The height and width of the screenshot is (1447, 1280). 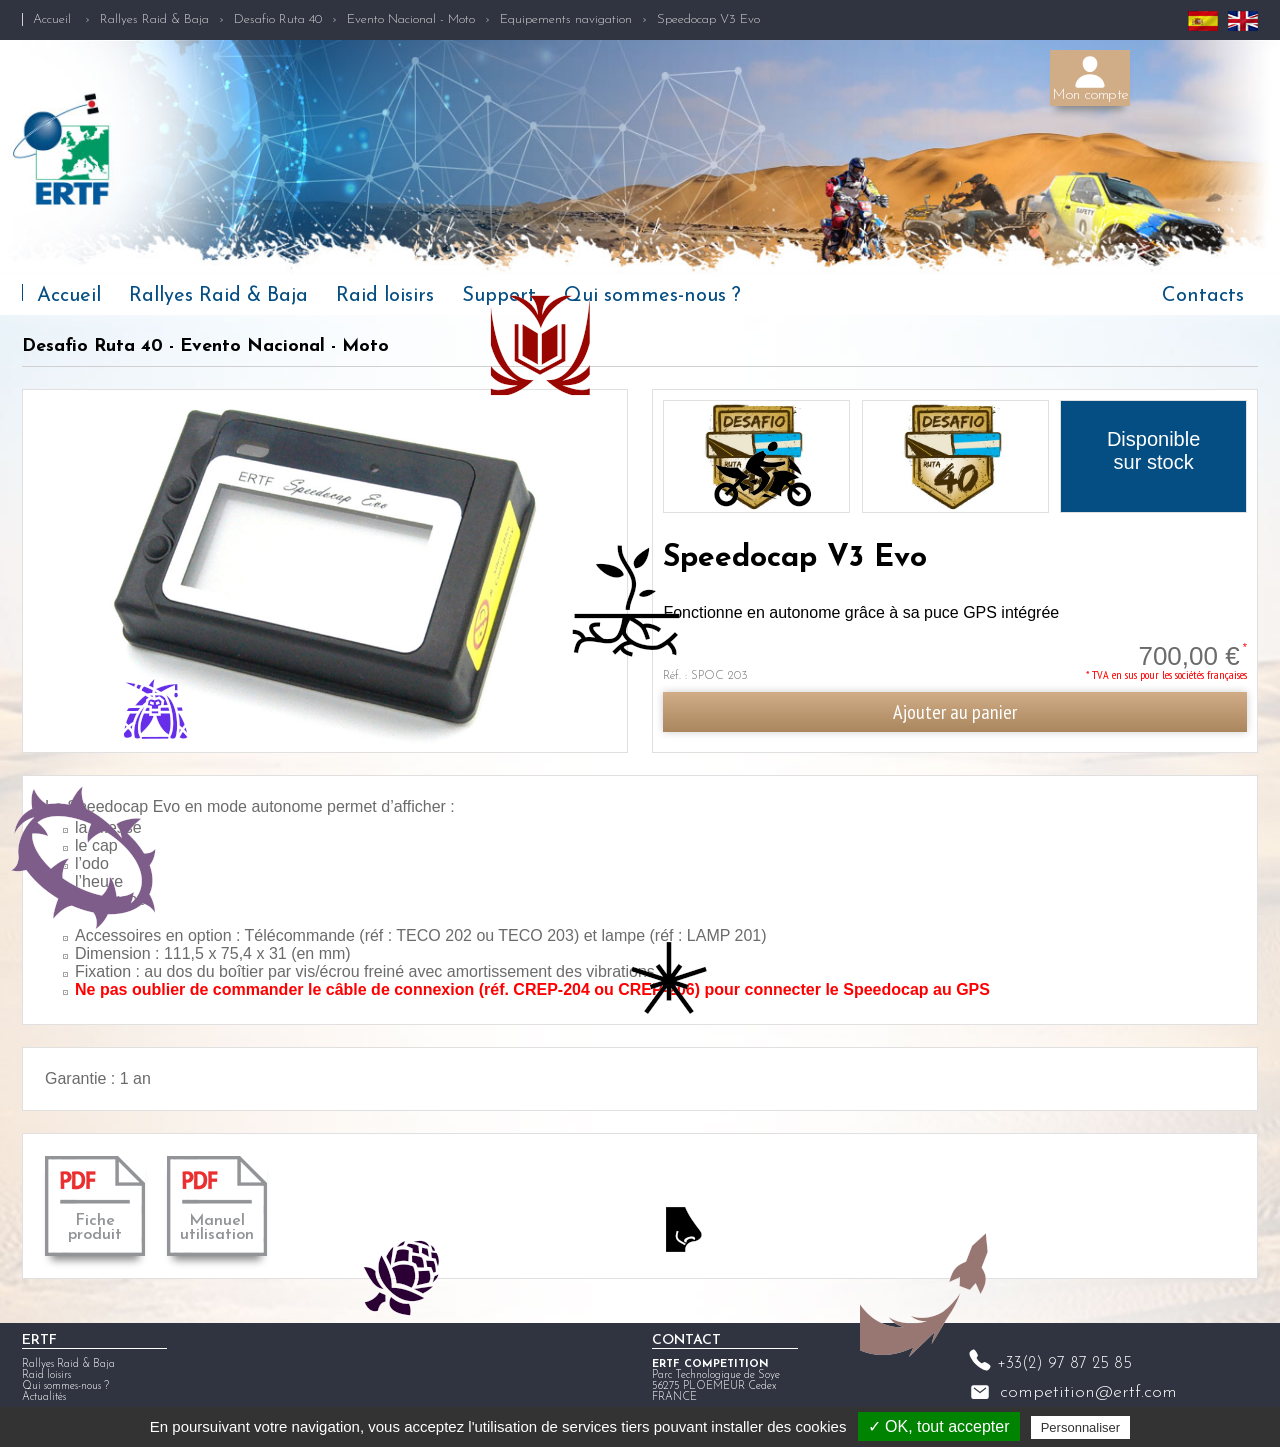 What do you see at coordinates (688, 1229) in the screenshot?
I see `access scent or fragrance settings` at bounding box center [688, 1229].